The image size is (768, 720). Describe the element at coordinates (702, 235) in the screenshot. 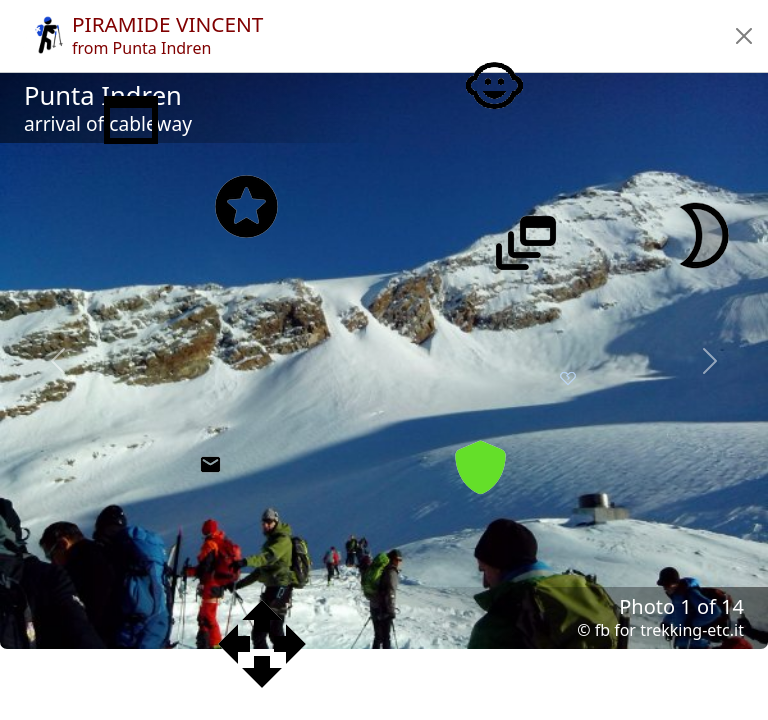

I see `toggle dark mode or night theme` at that location.